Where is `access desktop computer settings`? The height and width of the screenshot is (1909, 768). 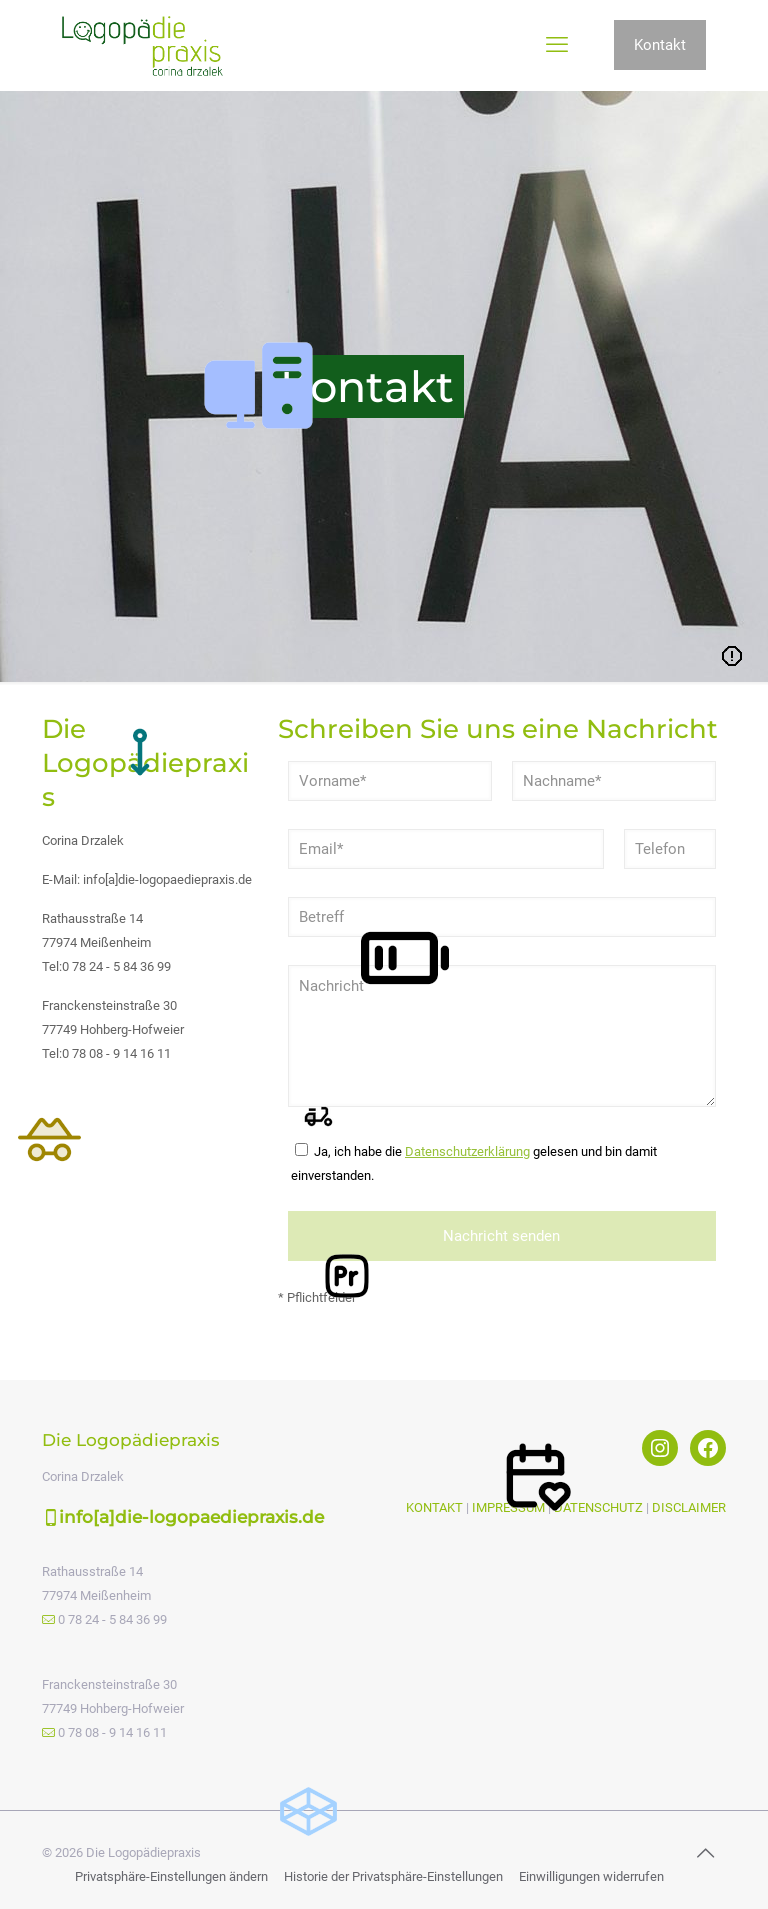 access desktop computer settings is located at coordinates (258, 385).